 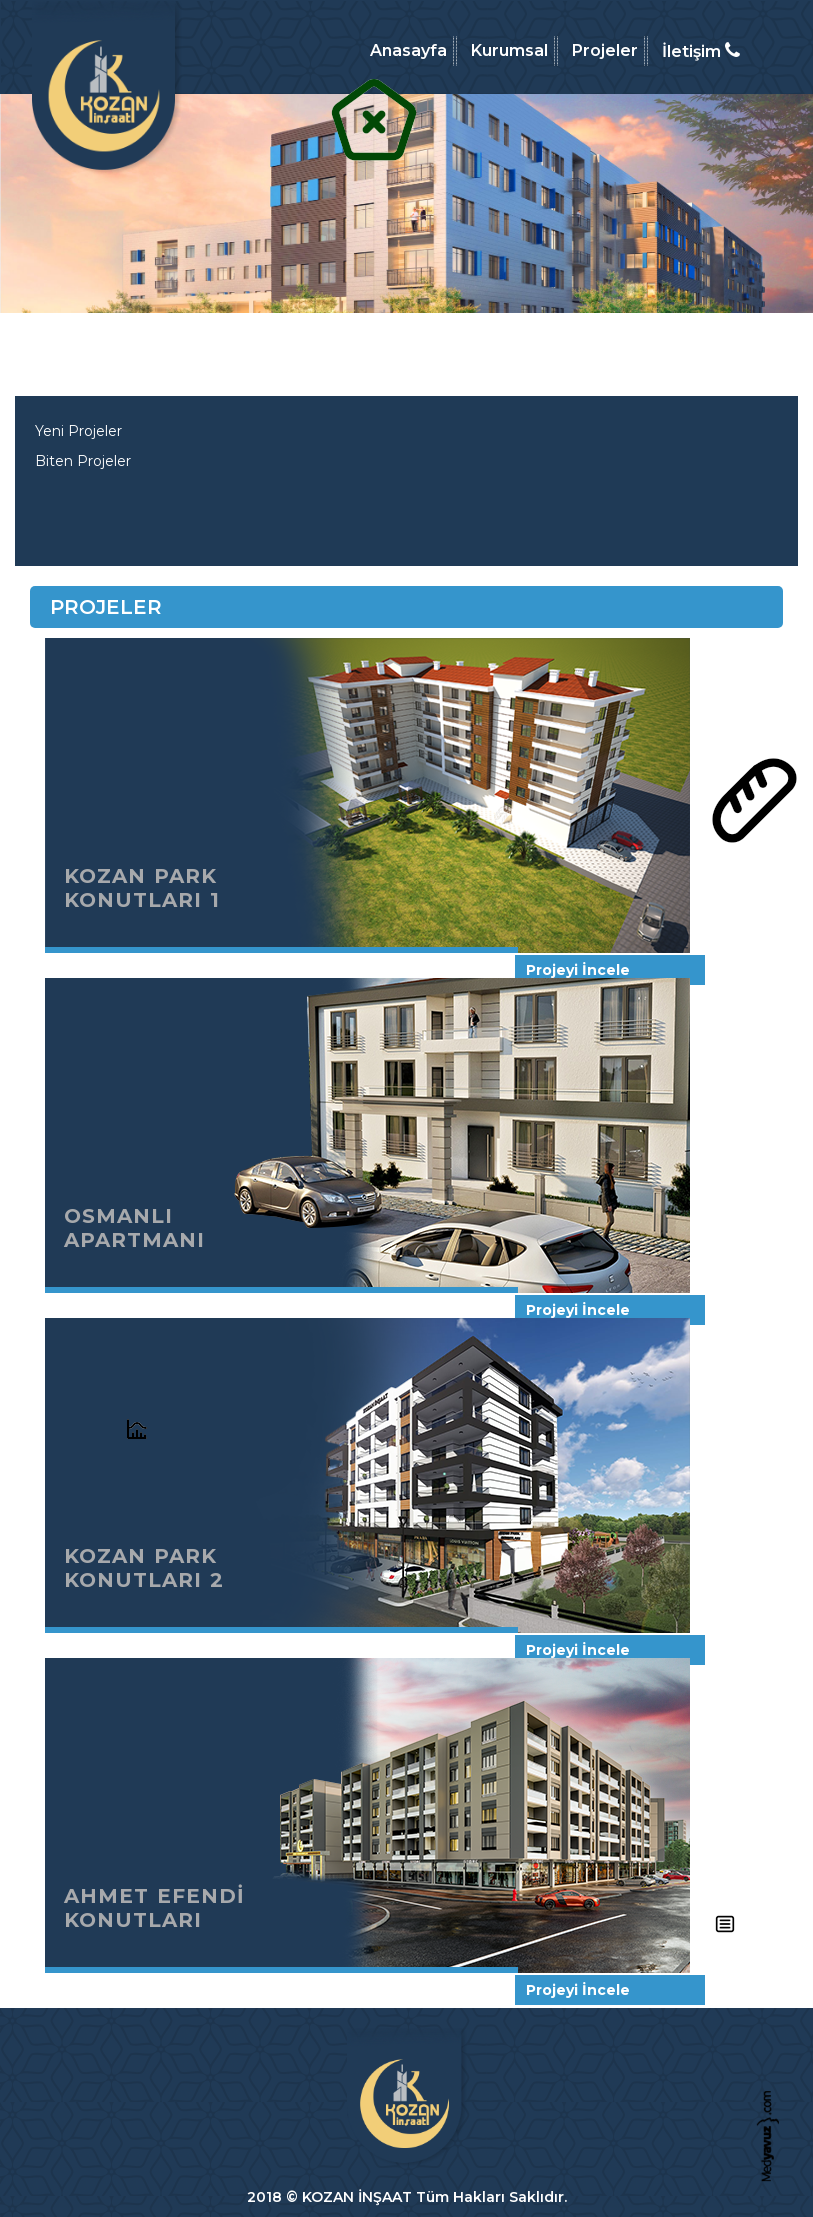 I want to click on remove or delete a selected shape, so click(x=374, y=122).